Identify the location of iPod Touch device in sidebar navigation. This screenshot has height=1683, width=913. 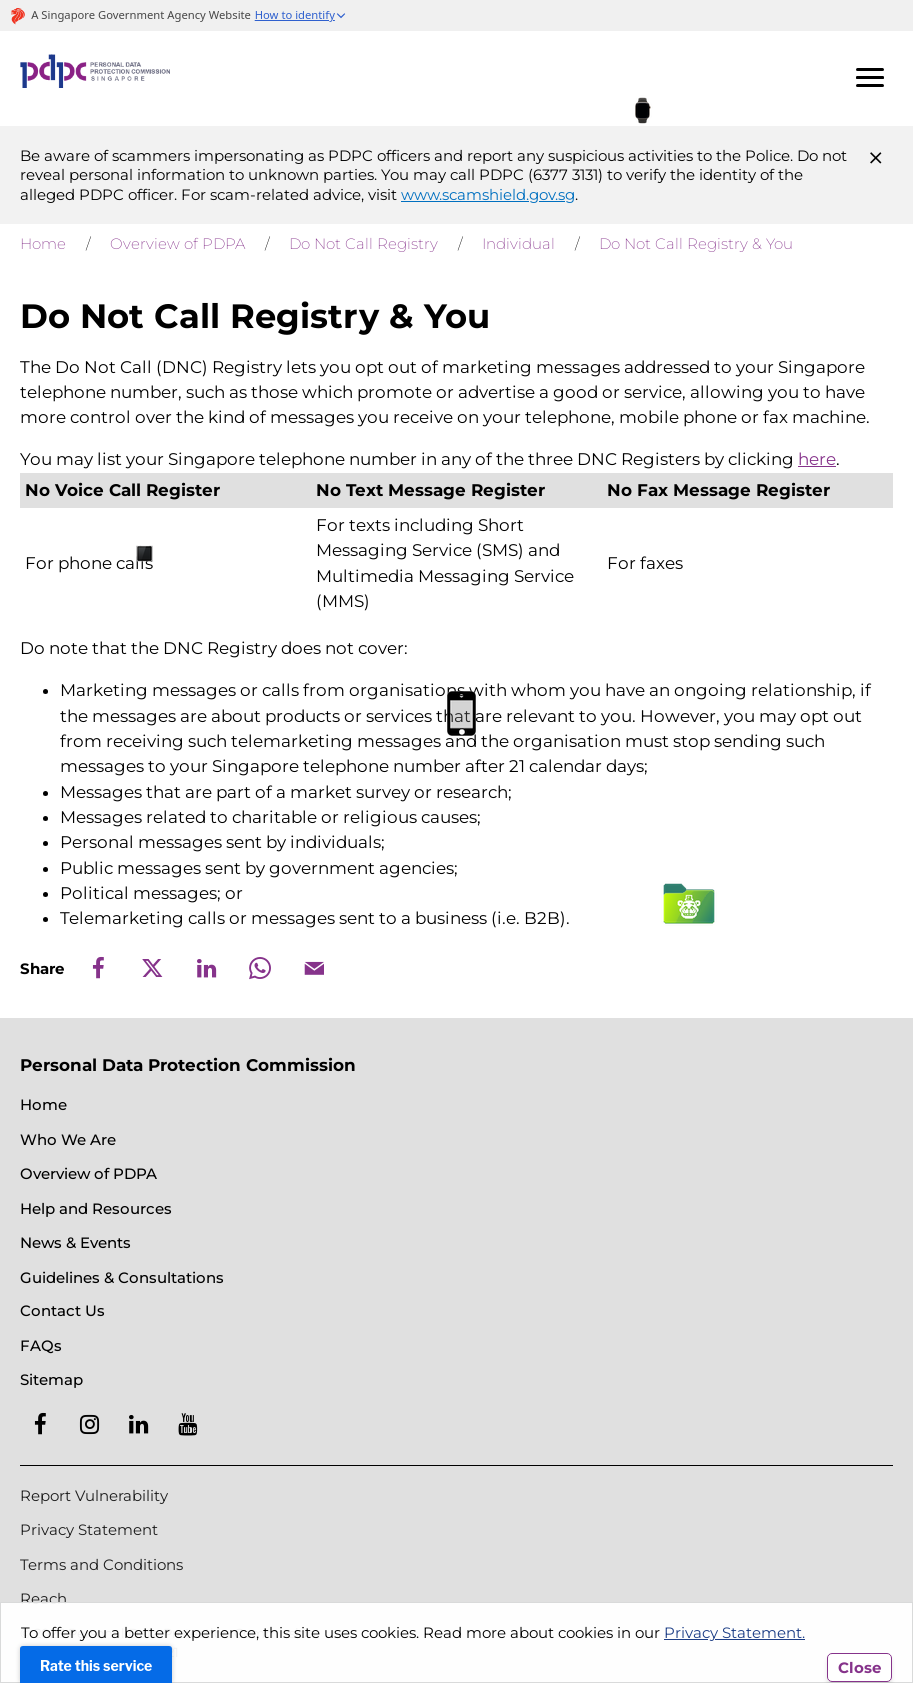
(461, 713).